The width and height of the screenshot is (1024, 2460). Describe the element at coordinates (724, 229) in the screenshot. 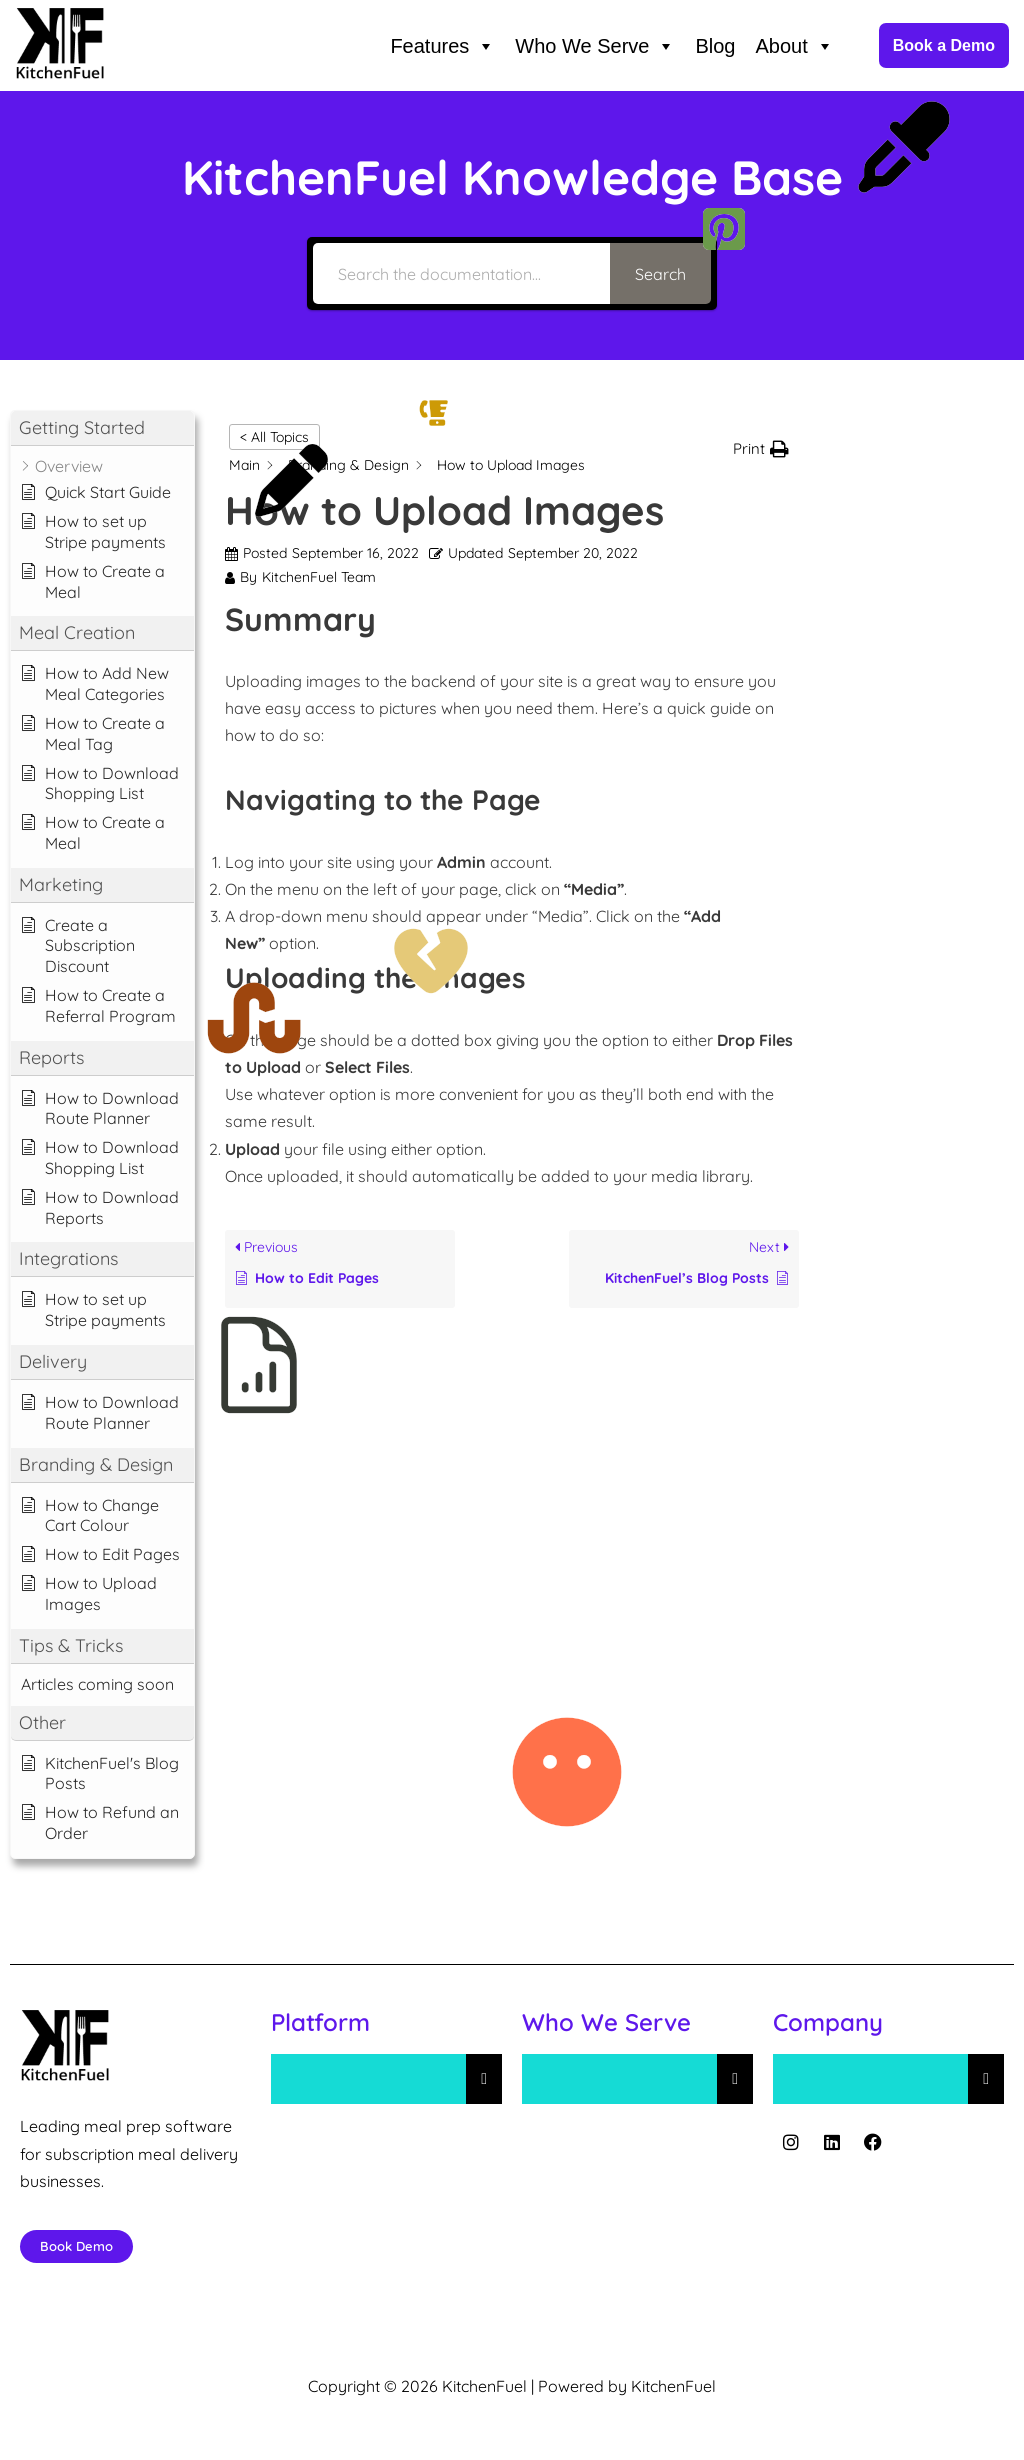

I see `open Pinterest app` at that location.